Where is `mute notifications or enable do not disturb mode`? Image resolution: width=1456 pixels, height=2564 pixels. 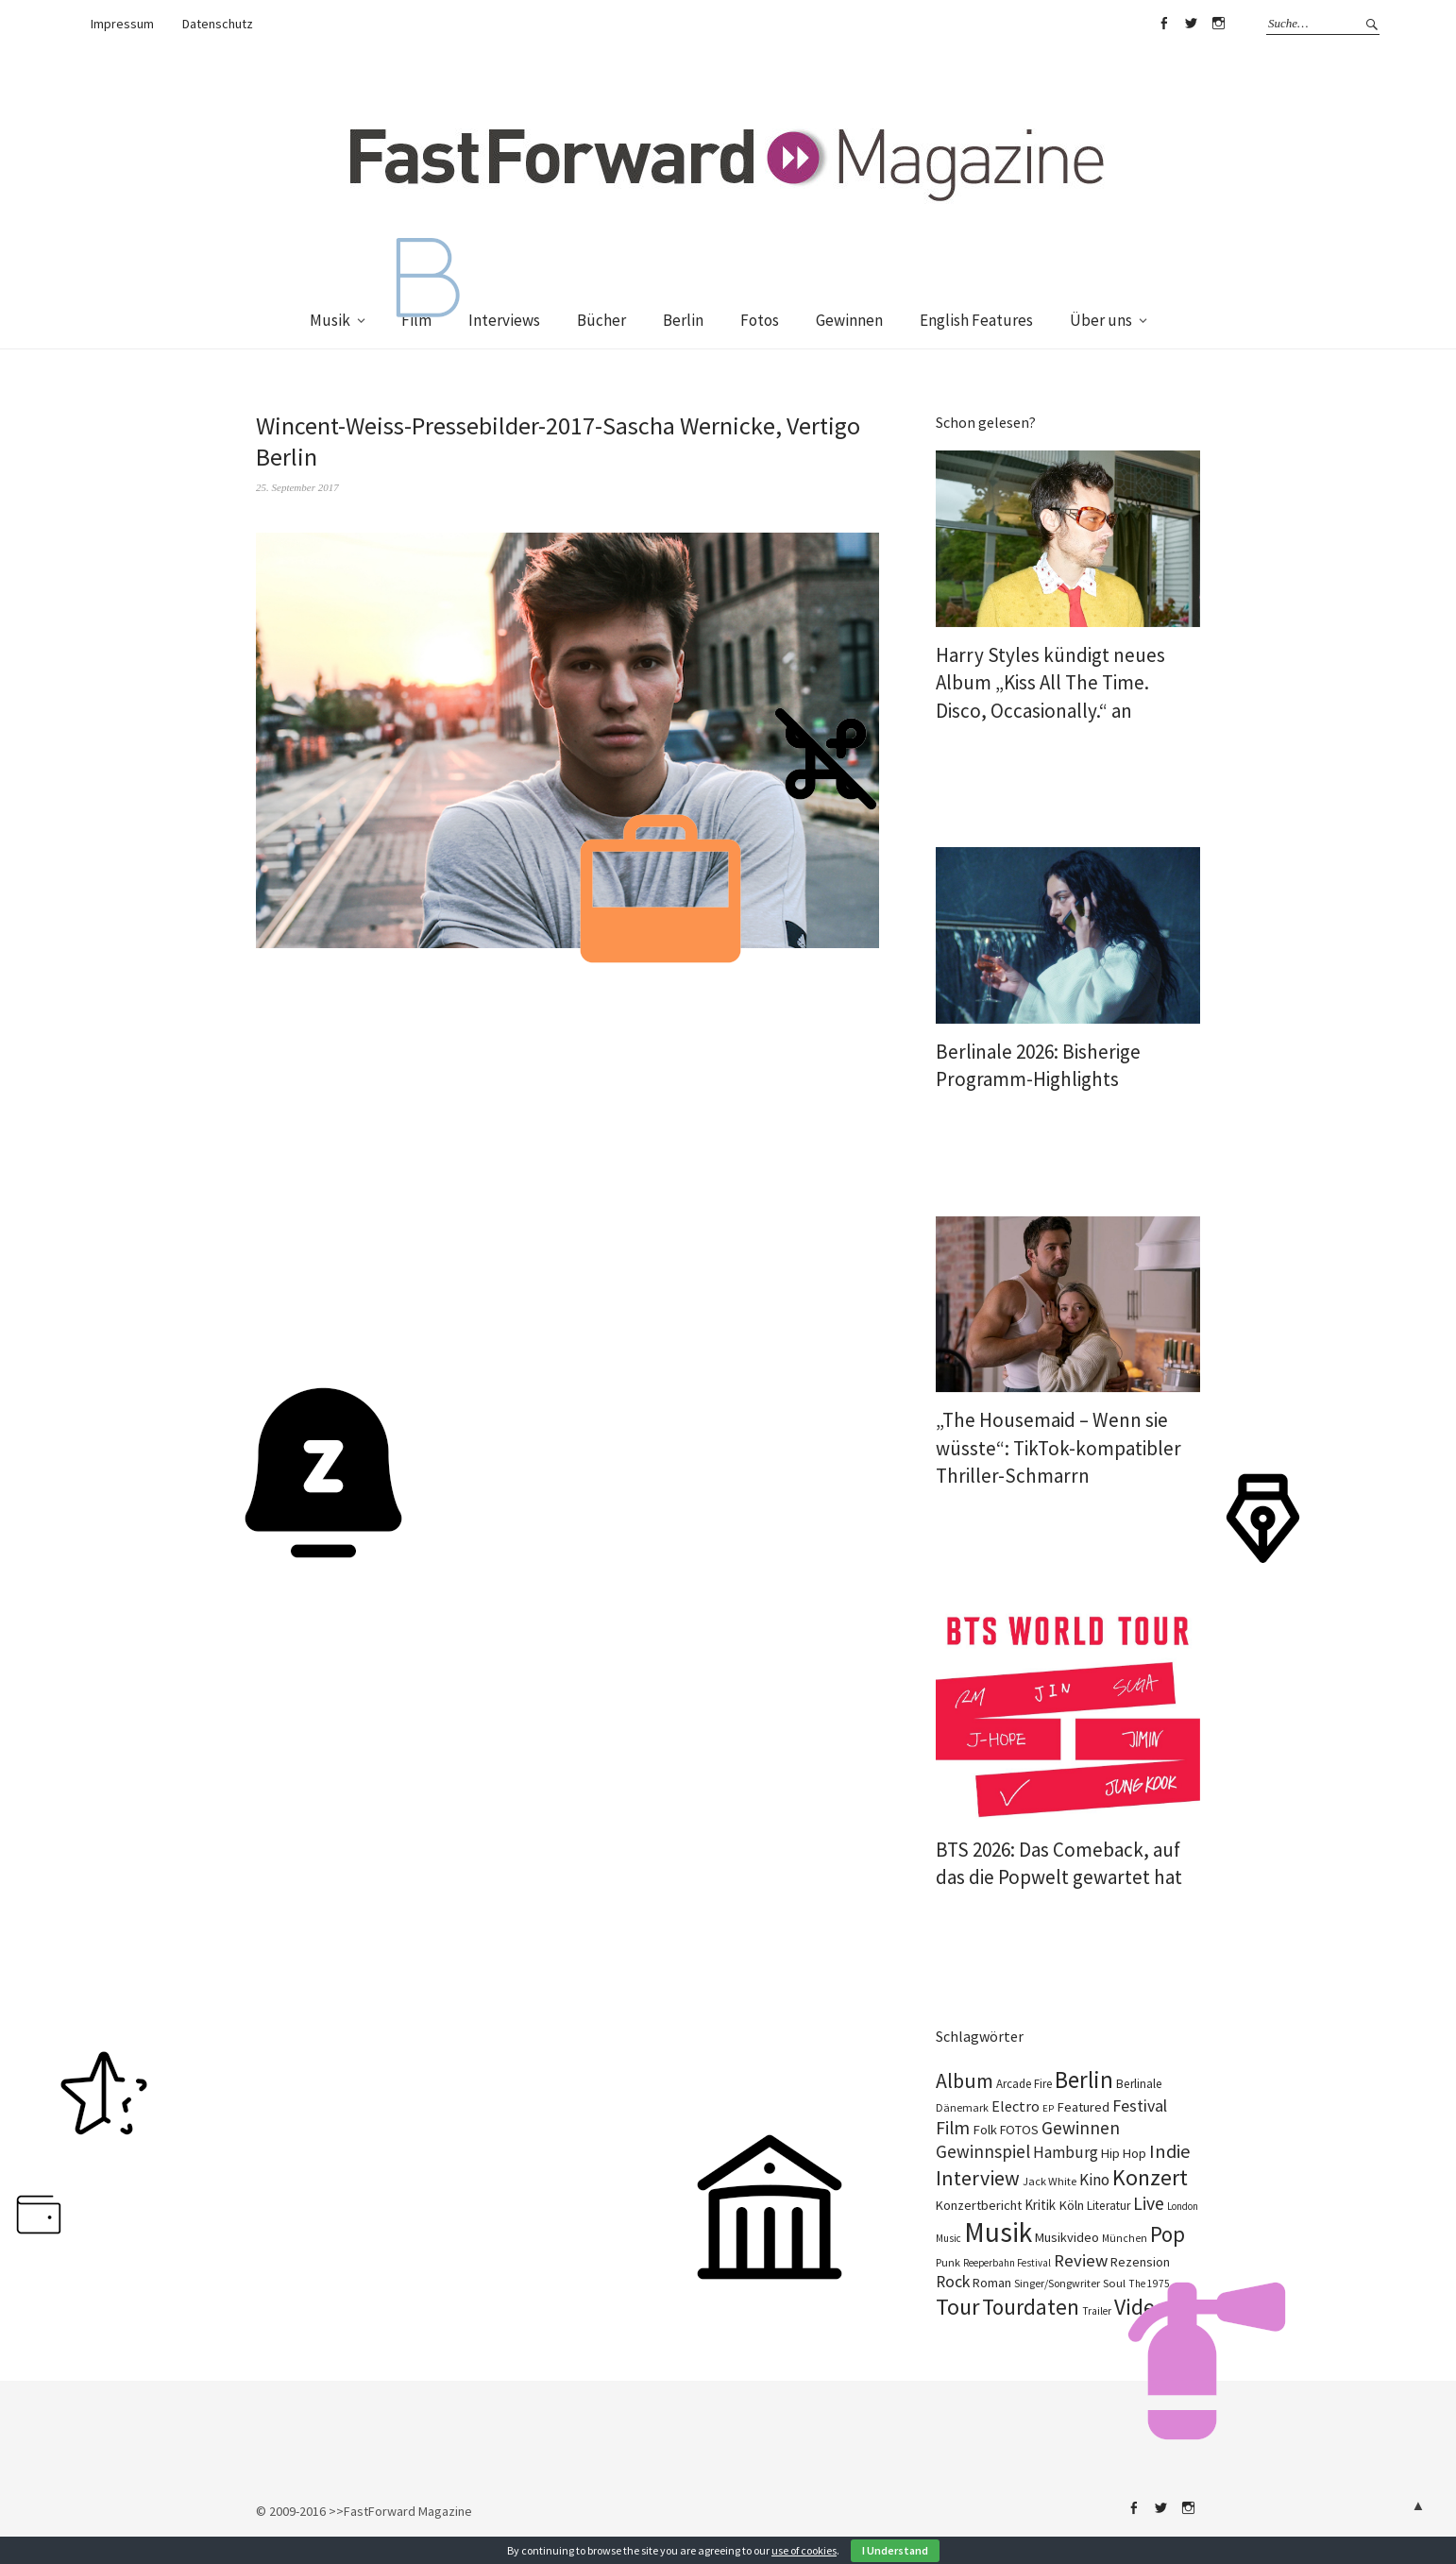
mute notifications or enable do not disturb mode is located at coordinates (323, 1472).